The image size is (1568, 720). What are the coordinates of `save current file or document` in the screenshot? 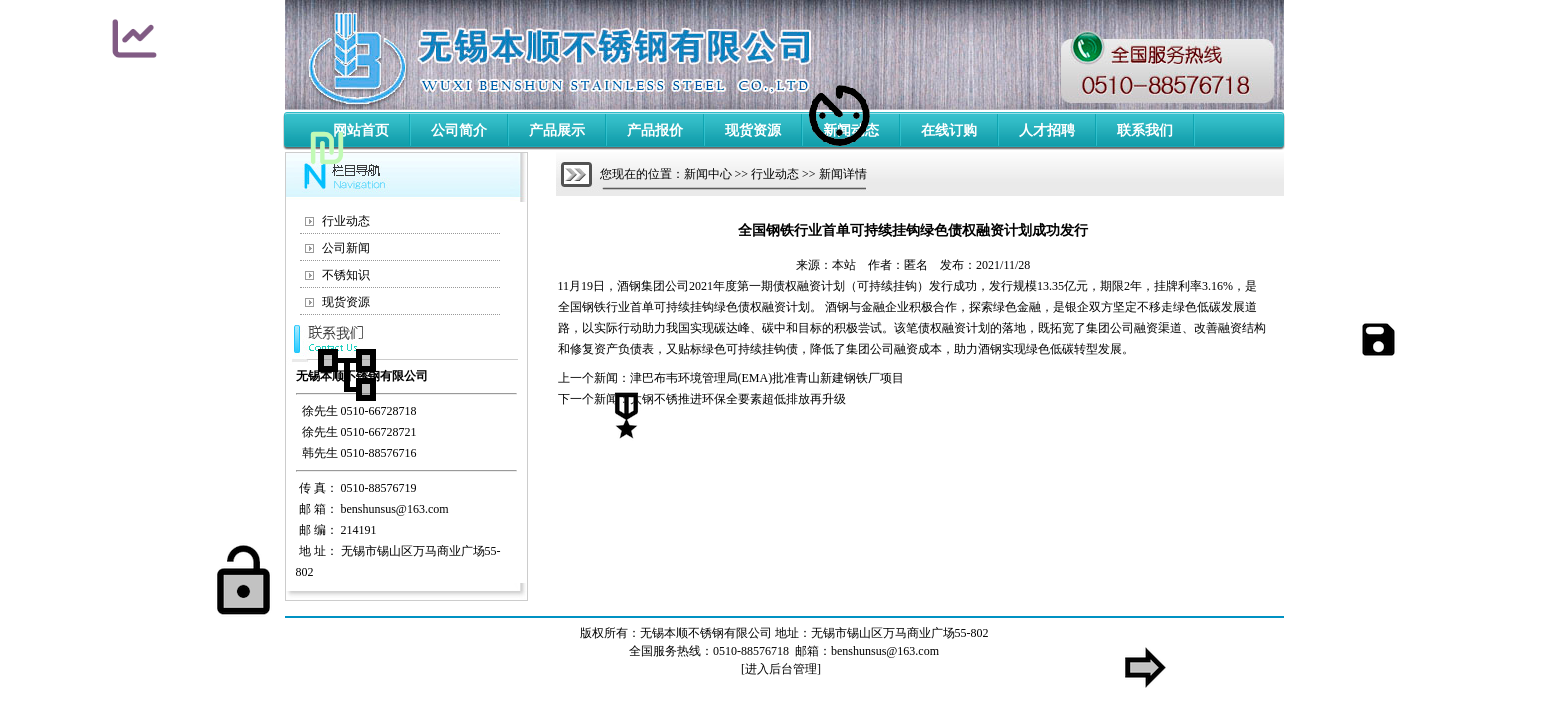 It's located at (1378, 339).